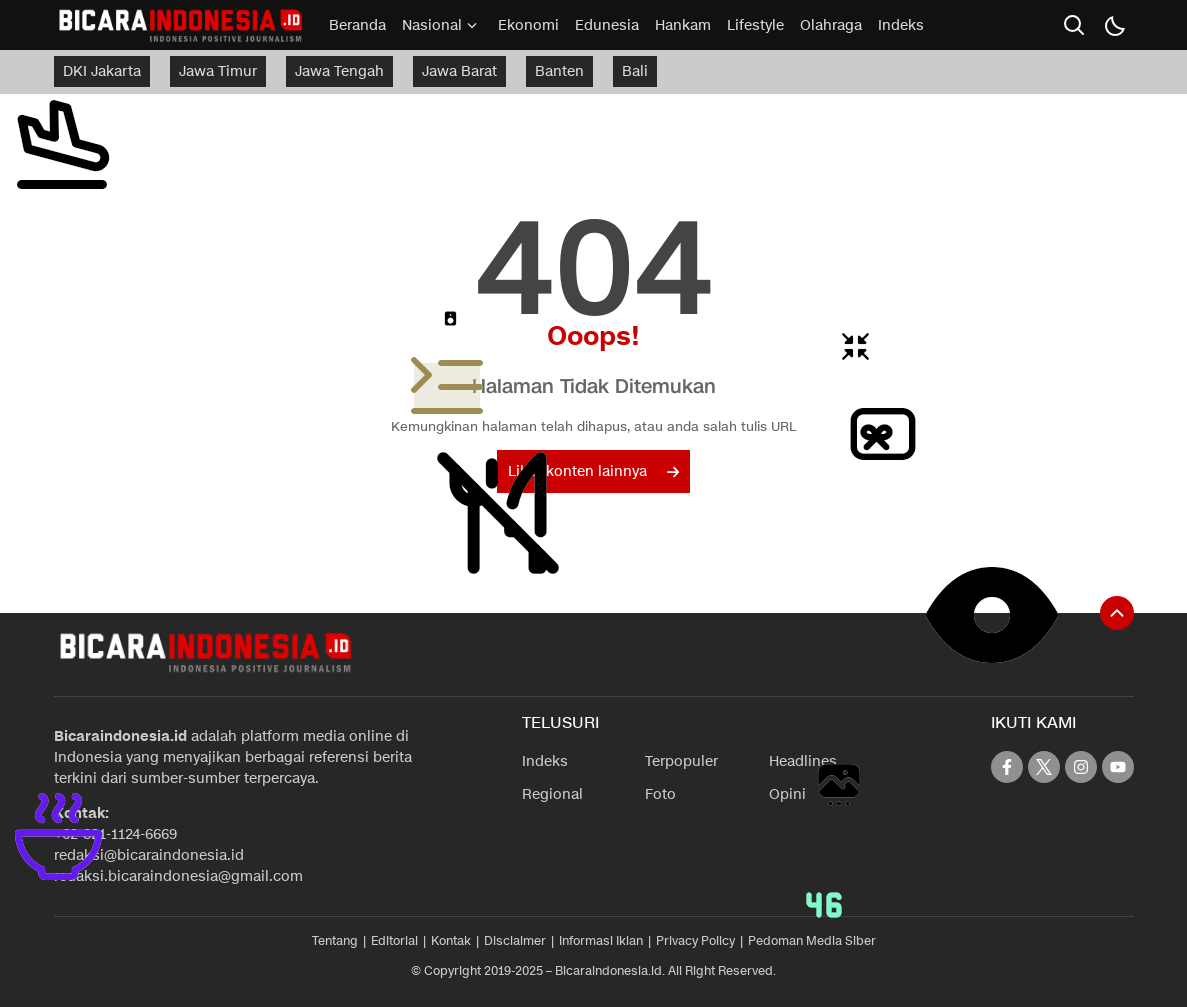  What do you see at coordinates (62, 144) in the screenshot?
I see `view flight arrival information` at bounding box center [62, 144].